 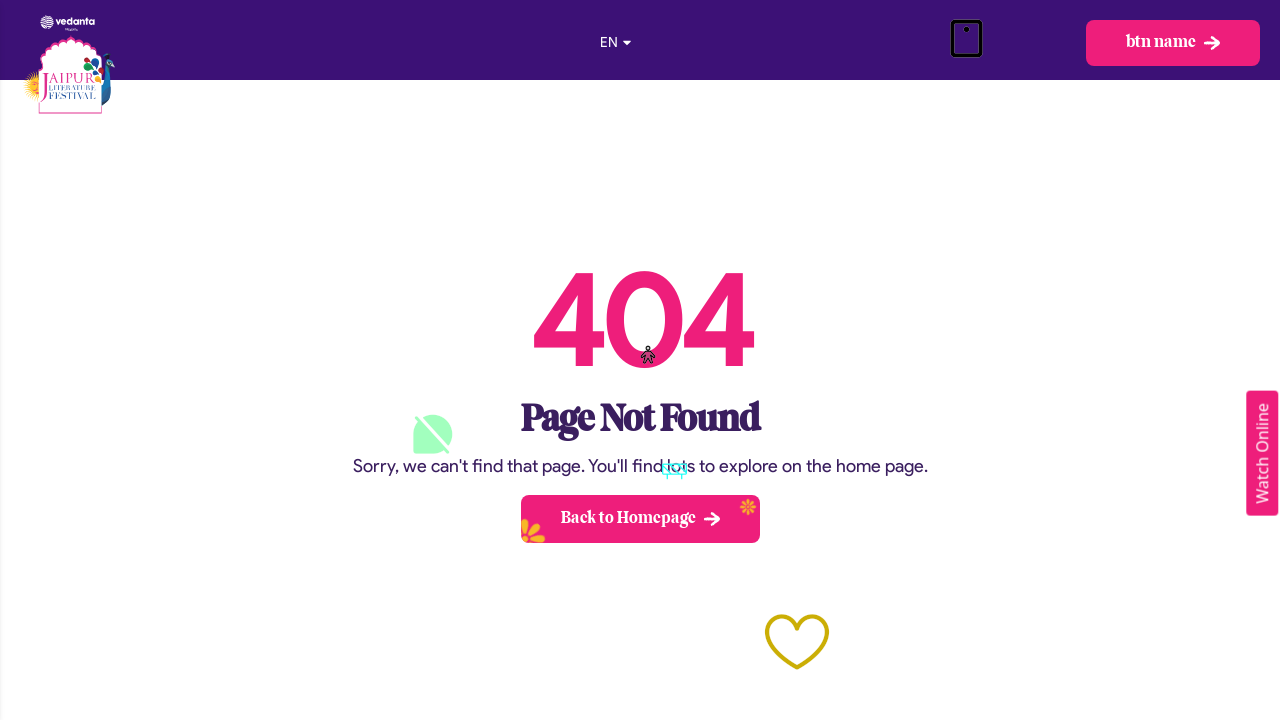 What do you see at coordinates (966, 38) in the screenshot?
I see `tablet device with front-facing camera` at bounding box center [966, 38].